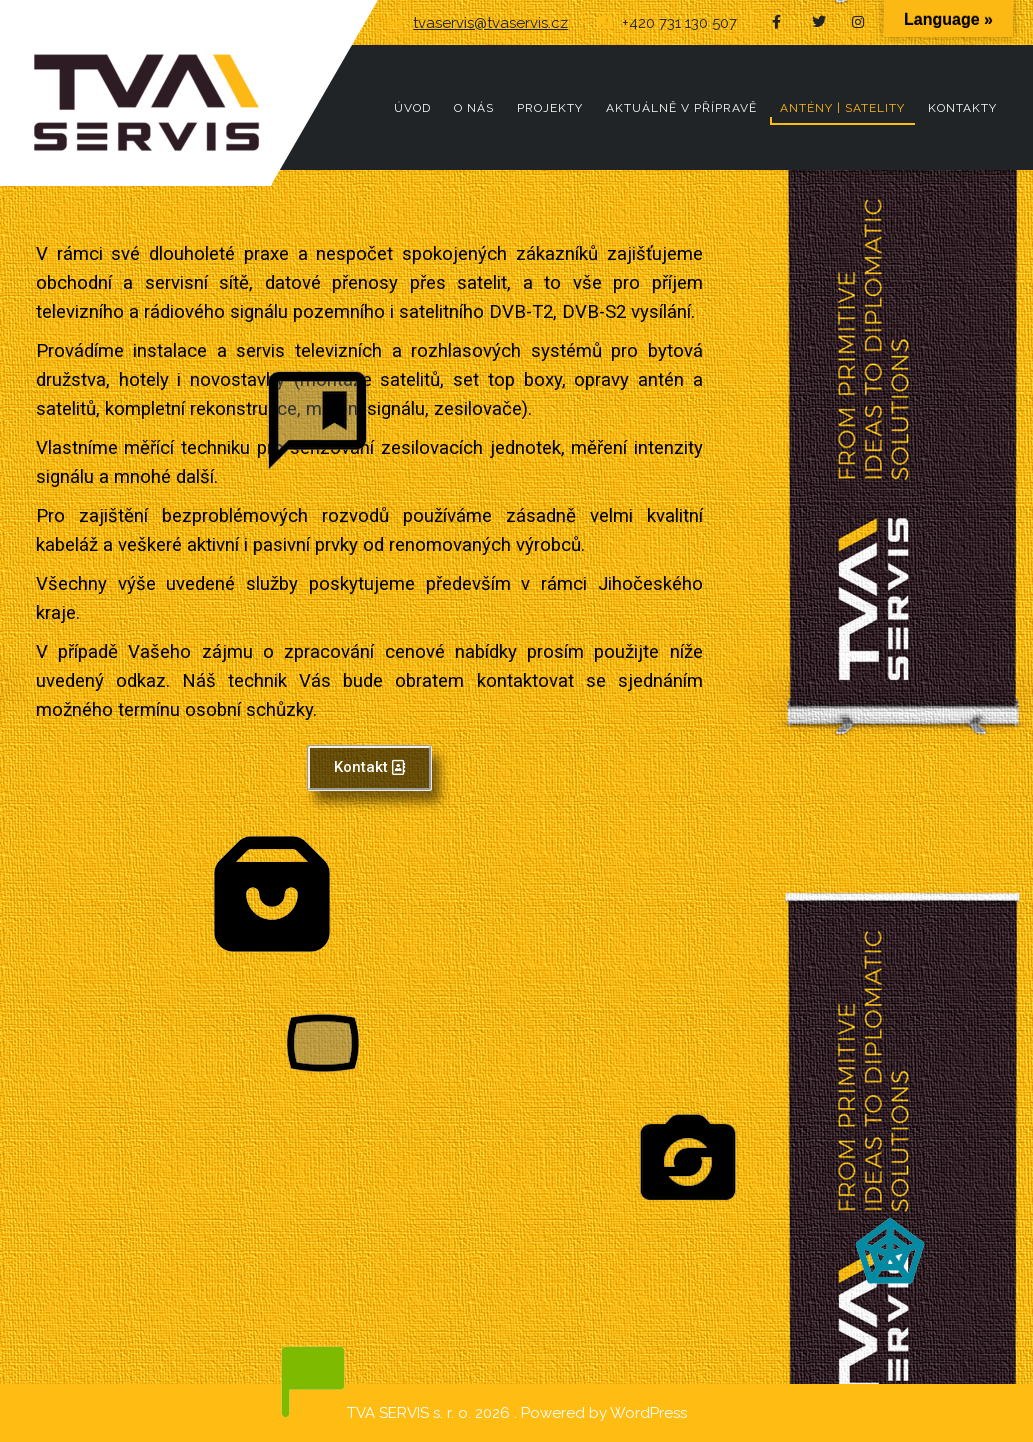 Image resolution: width=1033 pixels, height=1442 pixels. What do you see at coordinates (313, 1378) in the screenshot?
I see `flag an item for review or attention` at bounding box center [313, 1378].